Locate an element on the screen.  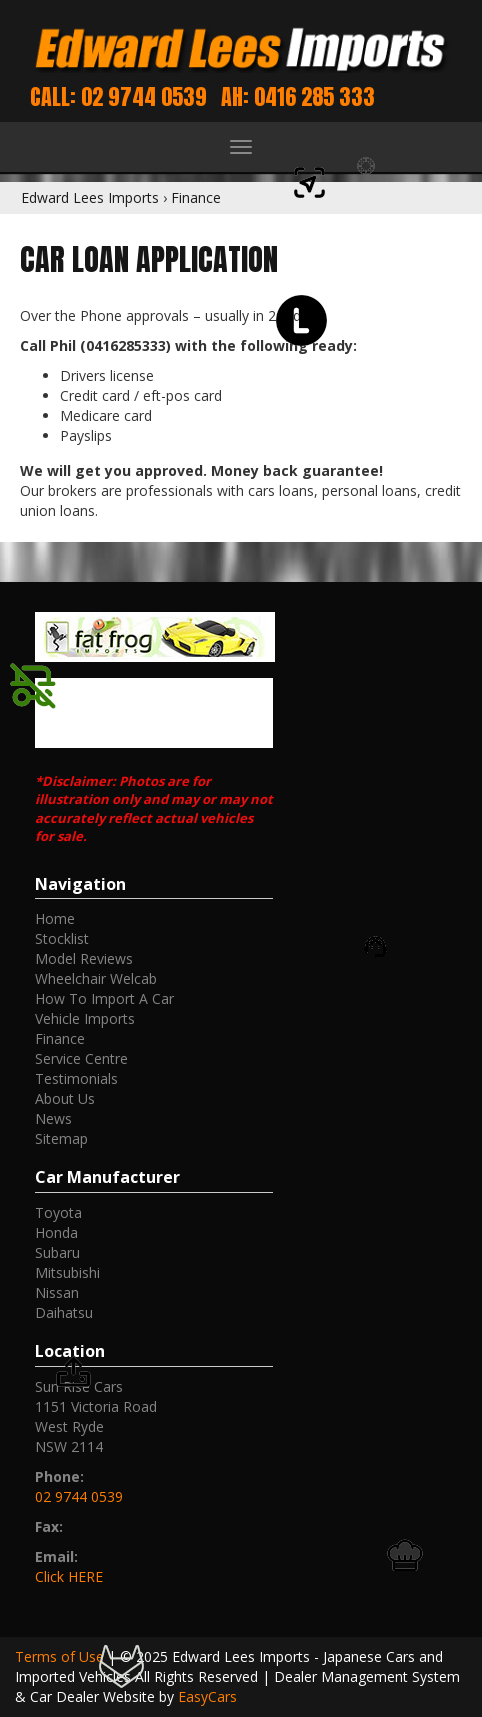
scan to detect current location is located at coordinates (309, 182).